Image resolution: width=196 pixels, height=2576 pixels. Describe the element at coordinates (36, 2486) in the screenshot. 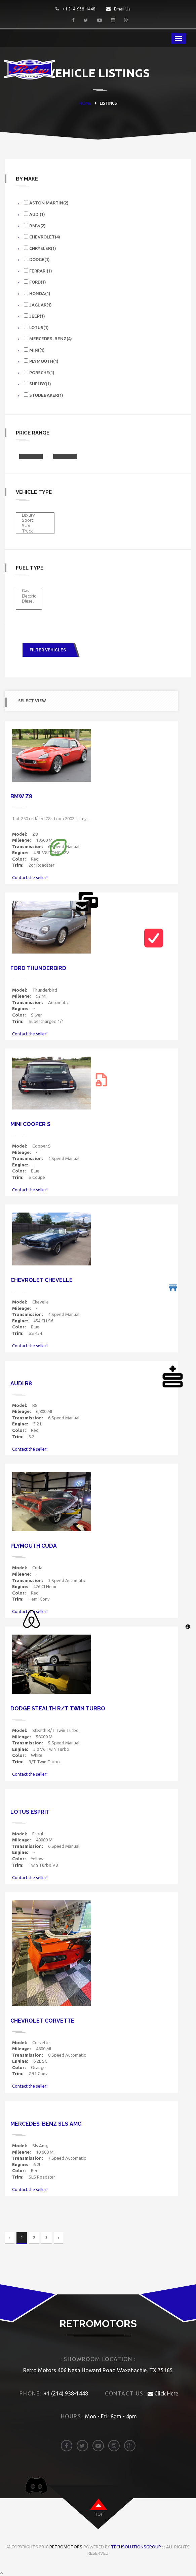

I see `open Discord app` at that location.